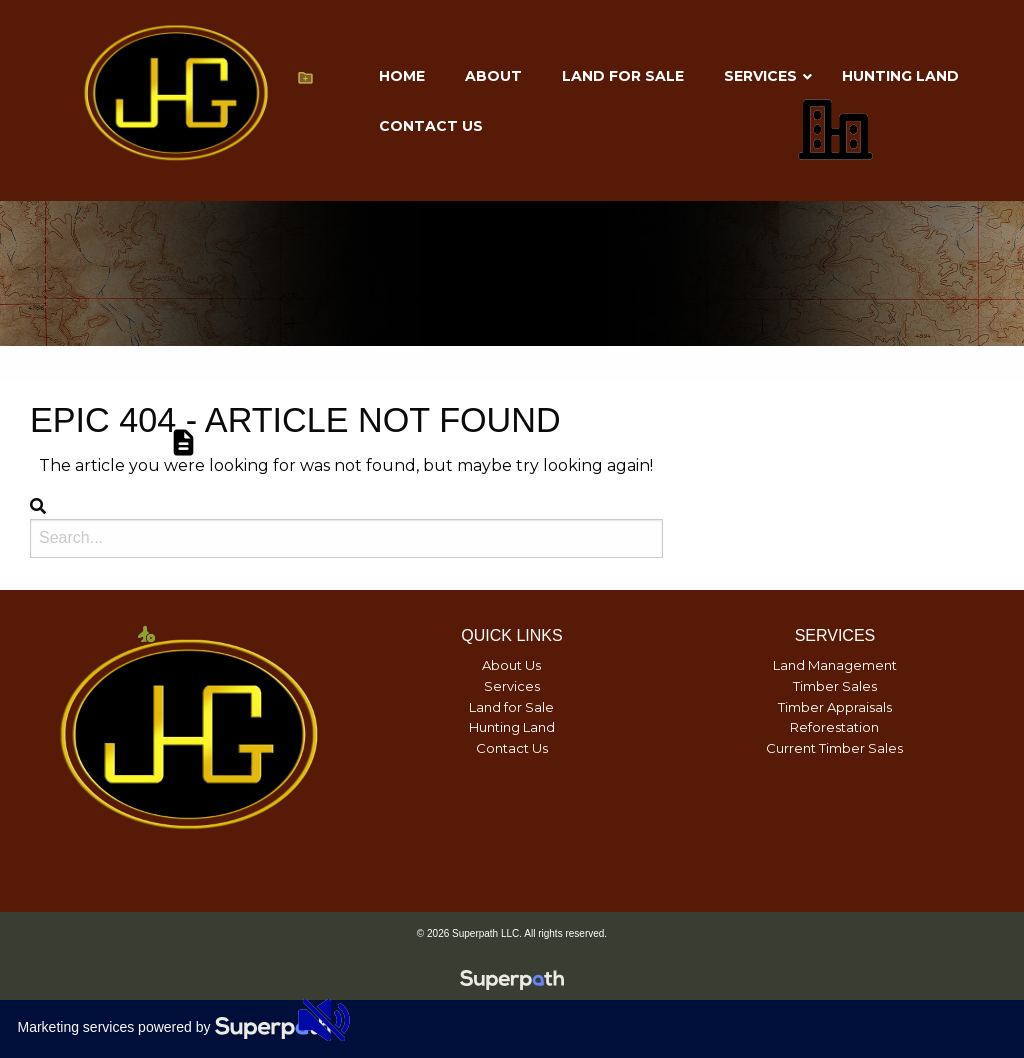  I want to click on cancel flight booking, so click(146, 634).